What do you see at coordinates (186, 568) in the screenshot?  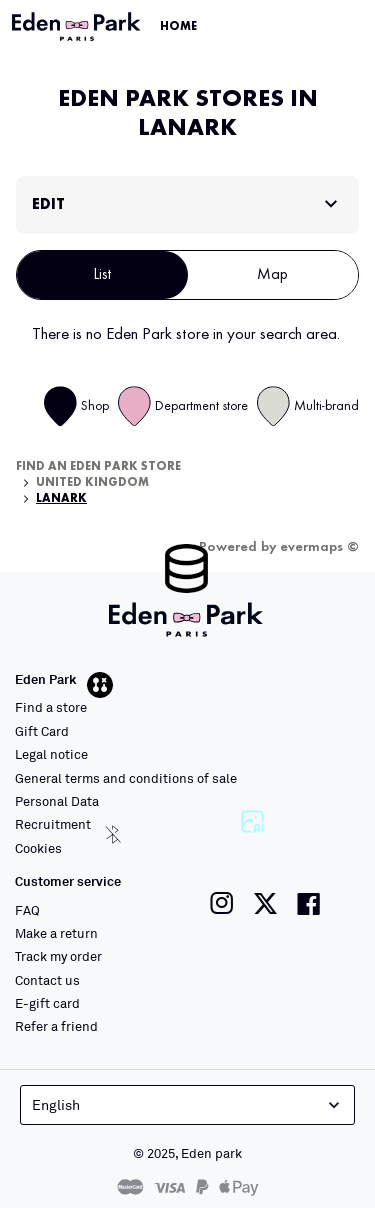 I see `access database settings` at bounding box center [186, 568].